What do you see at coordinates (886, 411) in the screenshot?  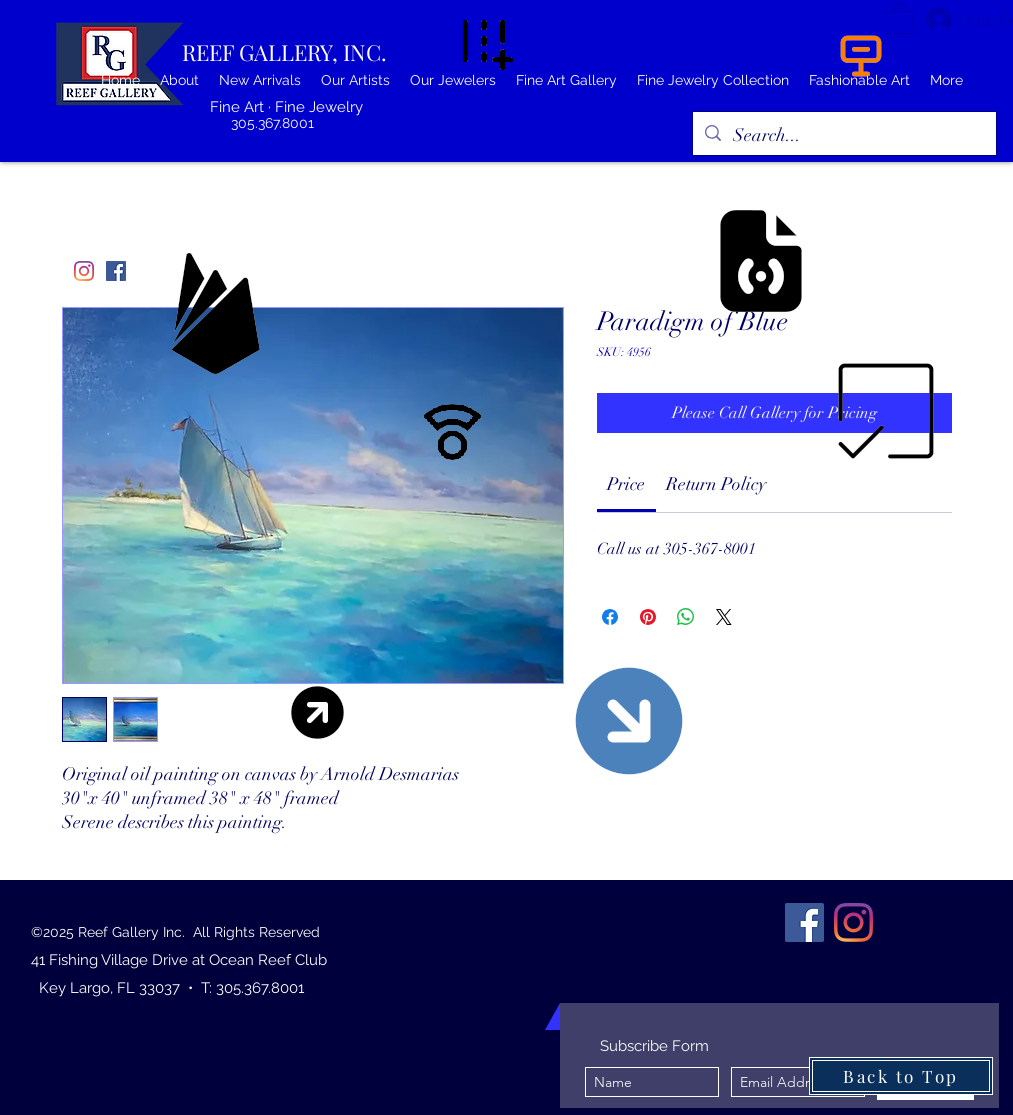 I see `mark task as complete` at bounding box center [886, 411].